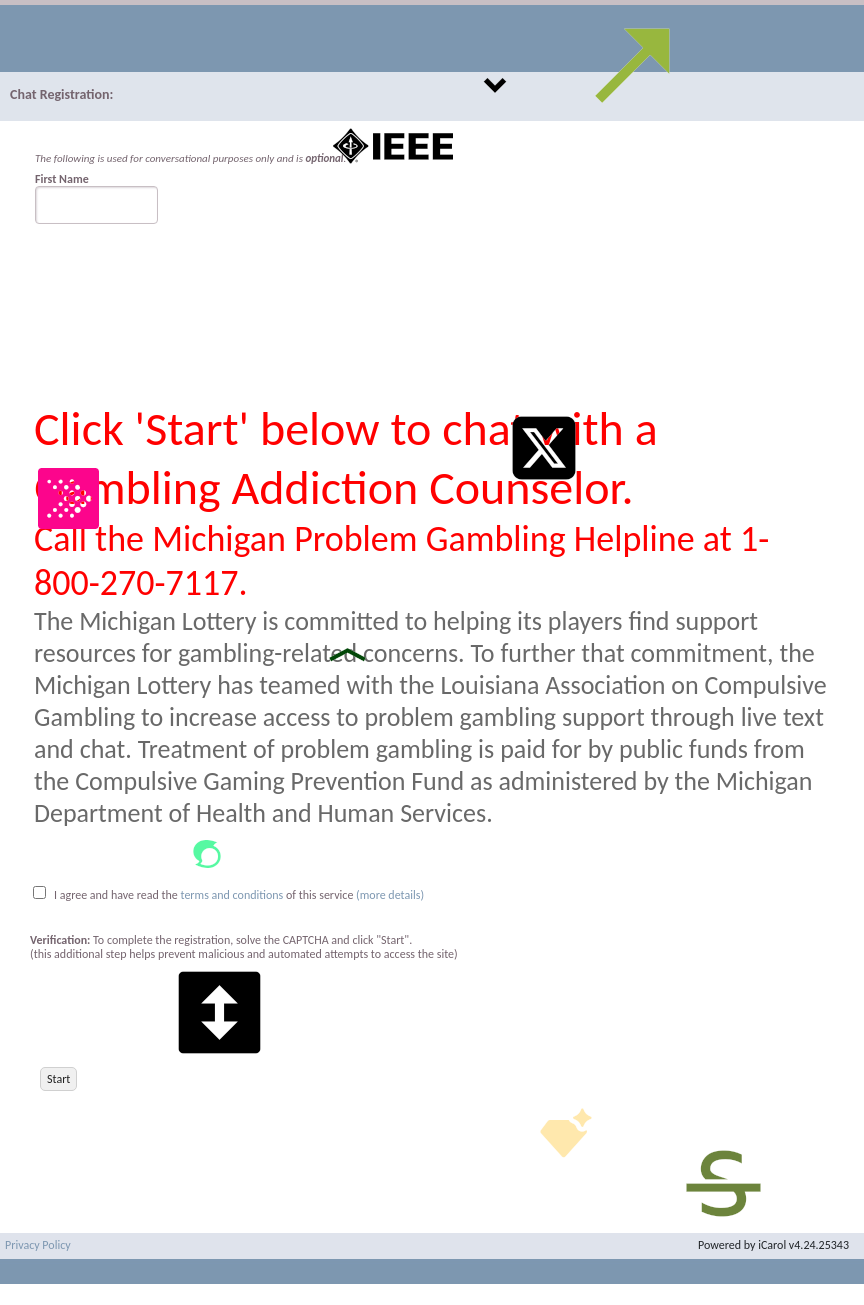 Image resolution: width=864 pixels, height=1305 pixels. What do you see at coordinates (495, 85) in the screenshot?
I see `expand a dropdown menu` at bounding box center [495, 85].